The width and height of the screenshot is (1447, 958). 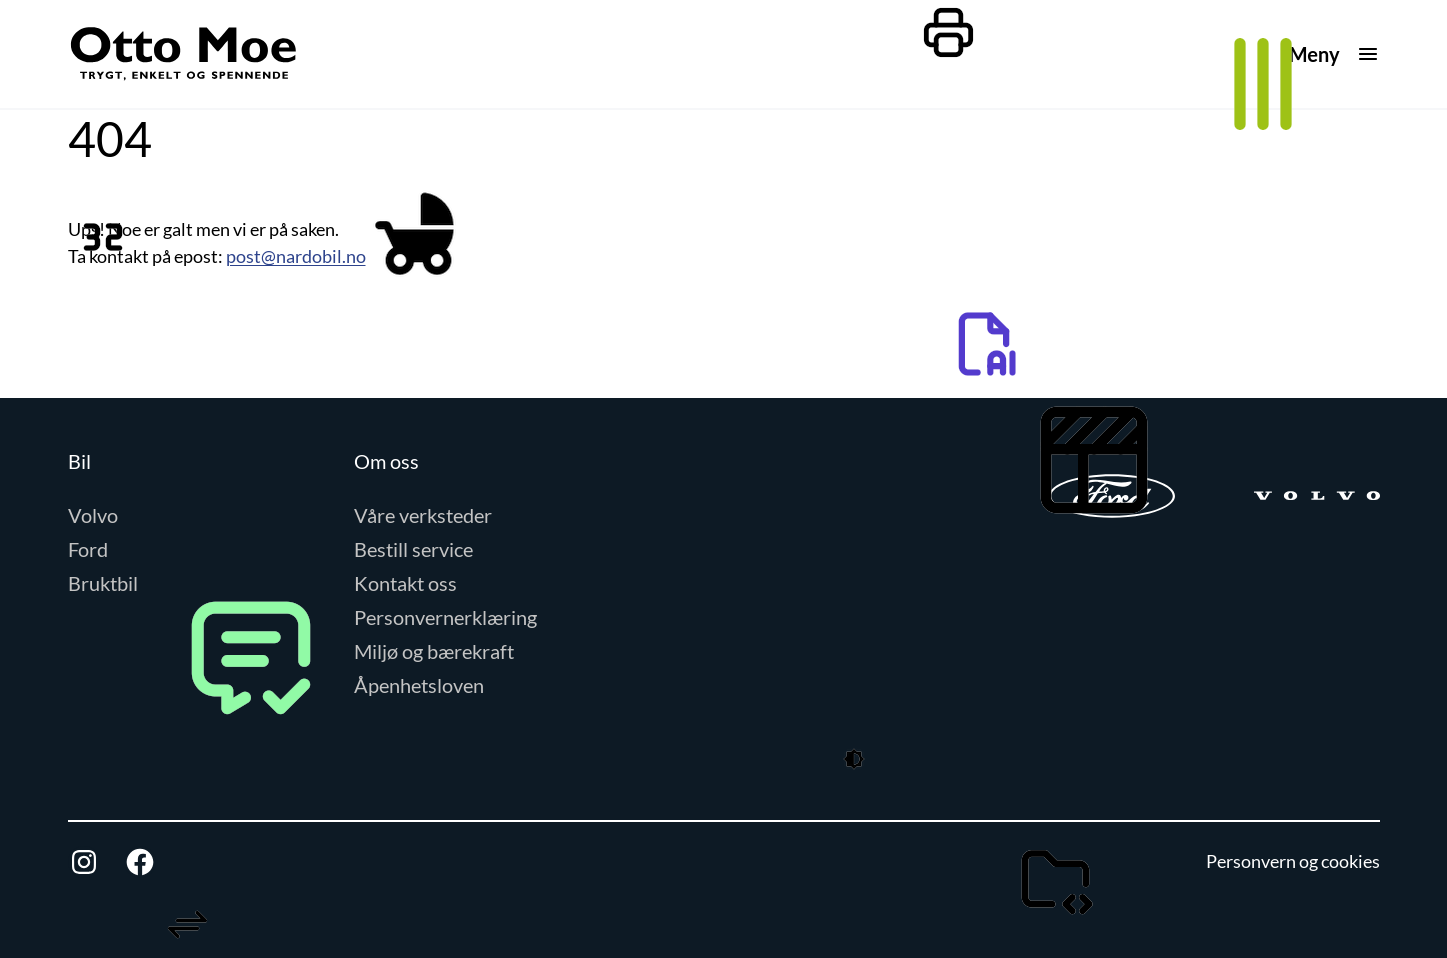 What do you see at coordinates (984, 344) in the screenshot?
I see `open an AI-generated document` at bounding box center [984, 344].